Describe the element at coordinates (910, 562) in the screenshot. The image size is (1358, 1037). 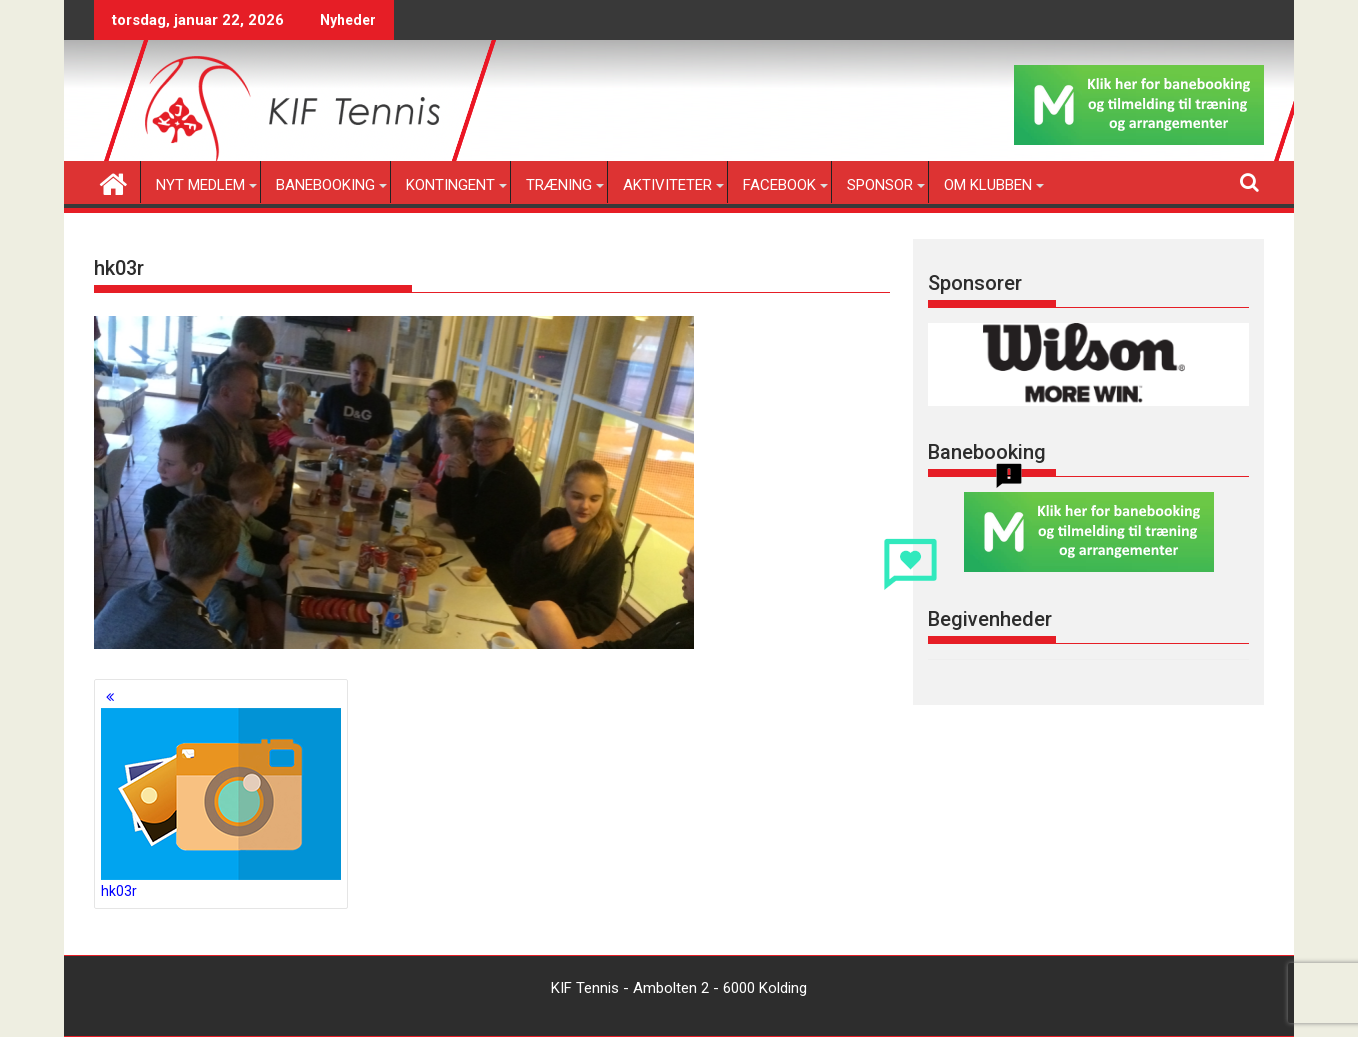
I see `open favorite conversations` at that location.